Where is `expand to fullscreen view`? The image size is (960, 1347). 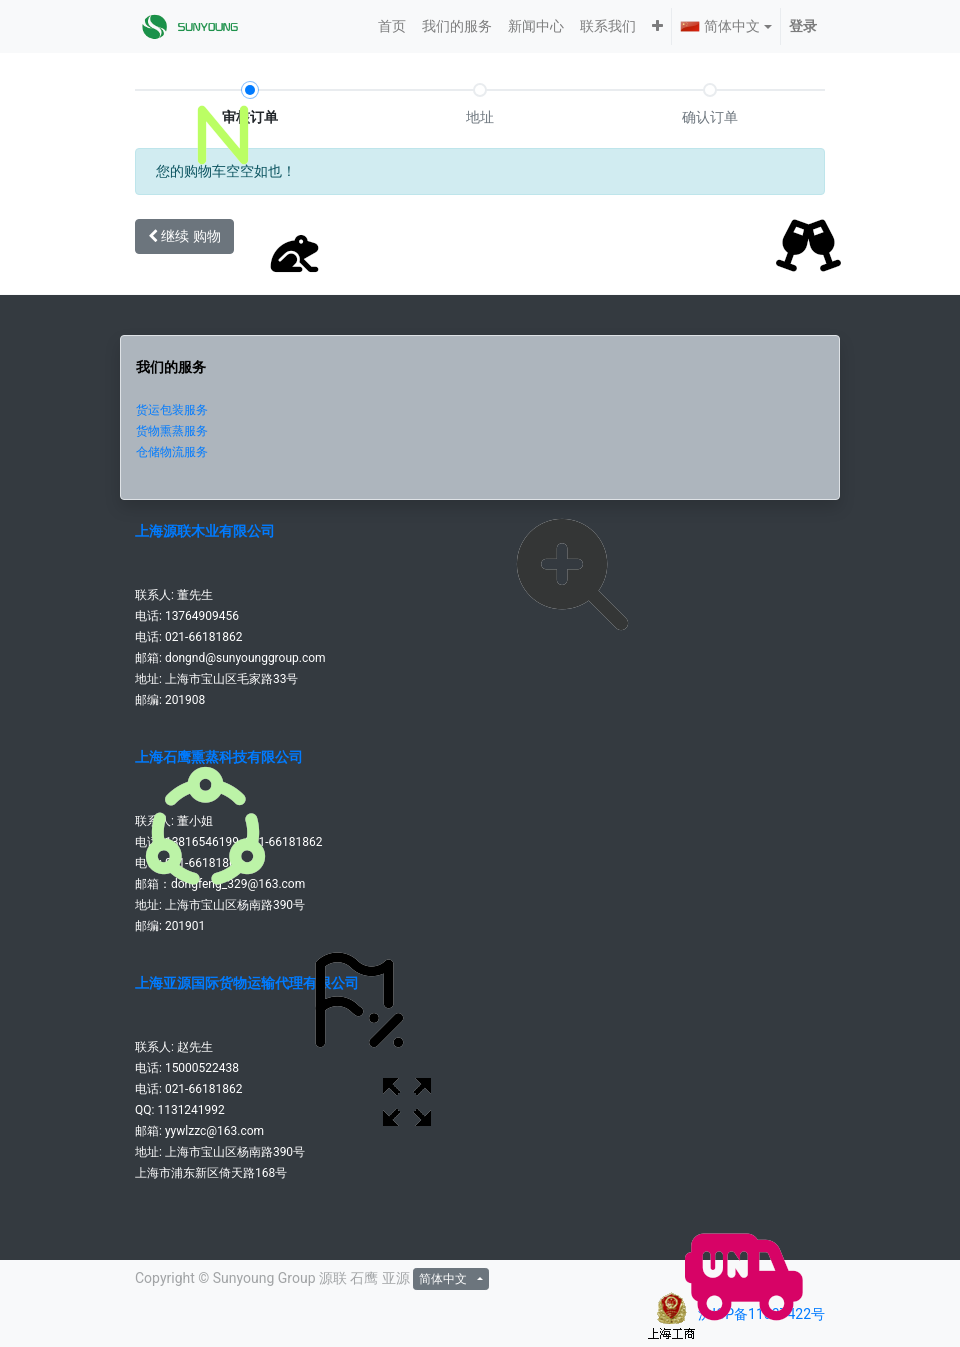
expand to fullscreen view is located at coordinates (407, 1102).